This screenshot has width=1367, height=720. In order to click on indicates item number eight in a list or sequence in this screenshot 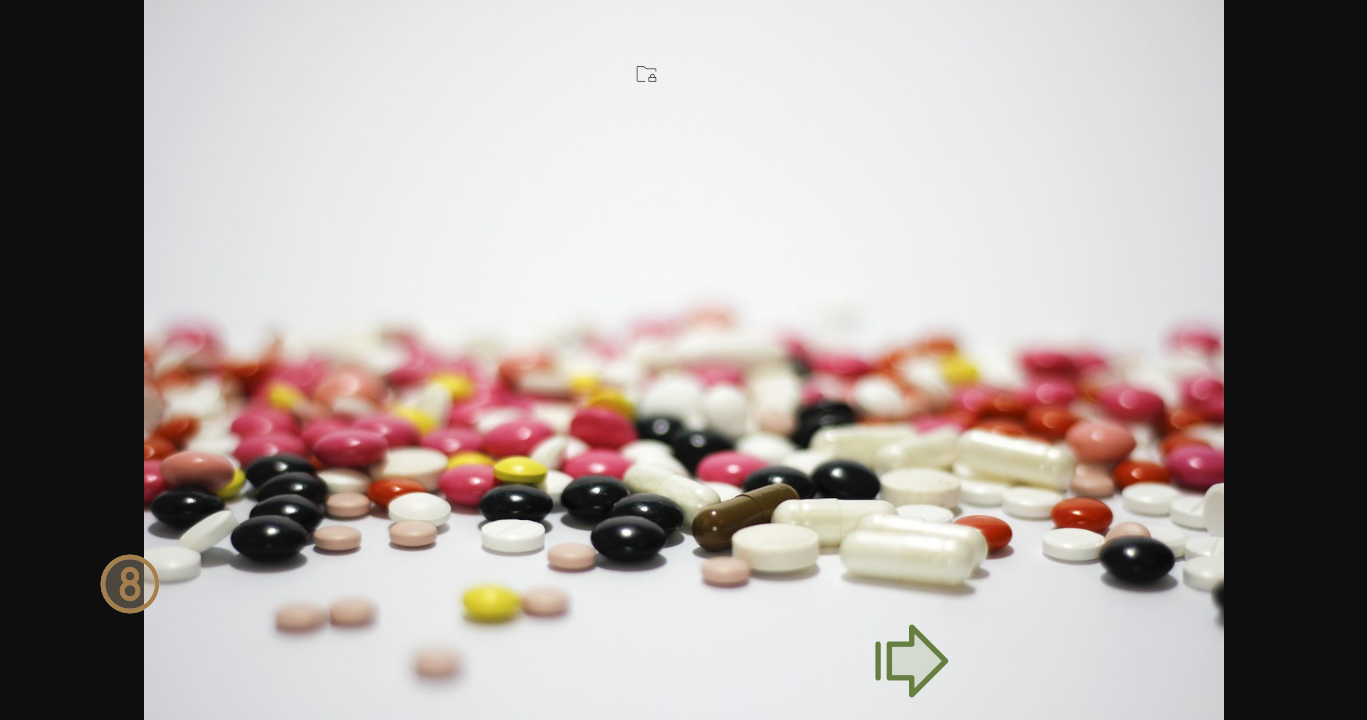, I will do `click(130, 584)`.